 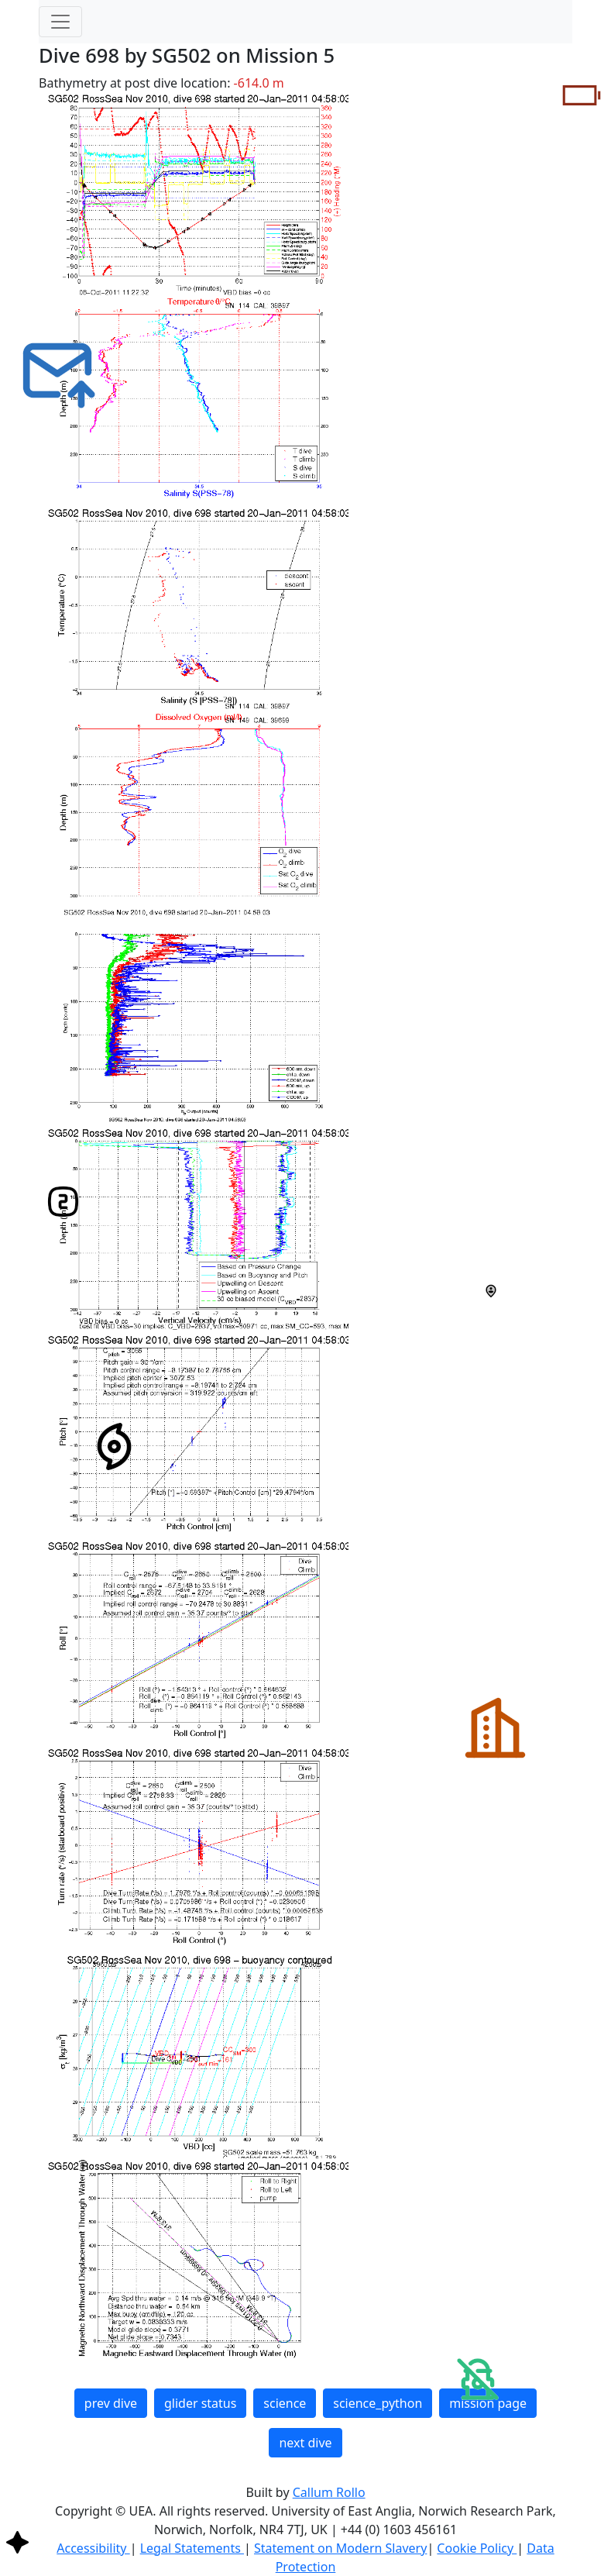 What do you see at coordinates (491, 1291) in the screenshot?
I see `view a person's location on the map` at bounding box center [491, 1291].